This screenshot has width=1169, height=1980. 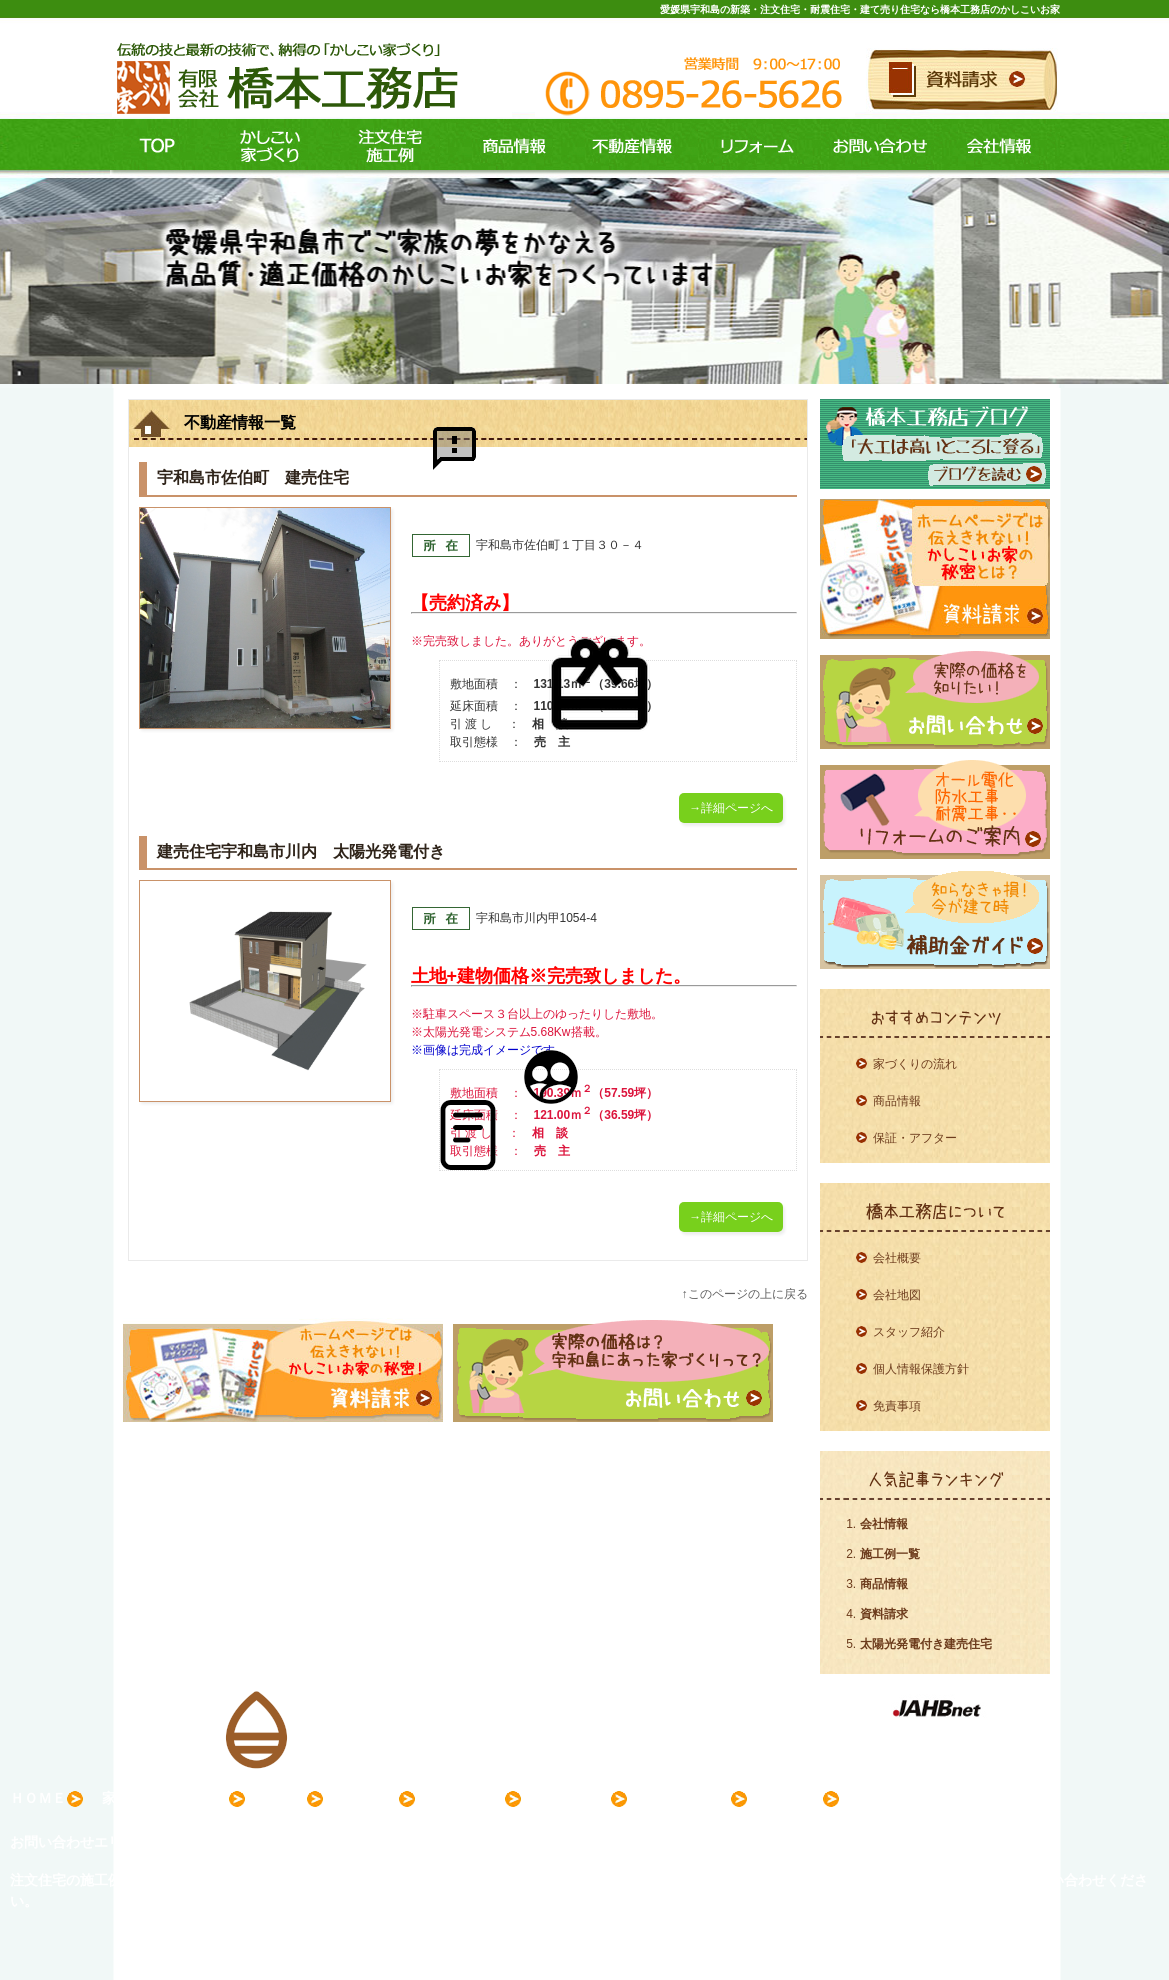 I want to click on view group or team members, so click(x=551, y=1077).